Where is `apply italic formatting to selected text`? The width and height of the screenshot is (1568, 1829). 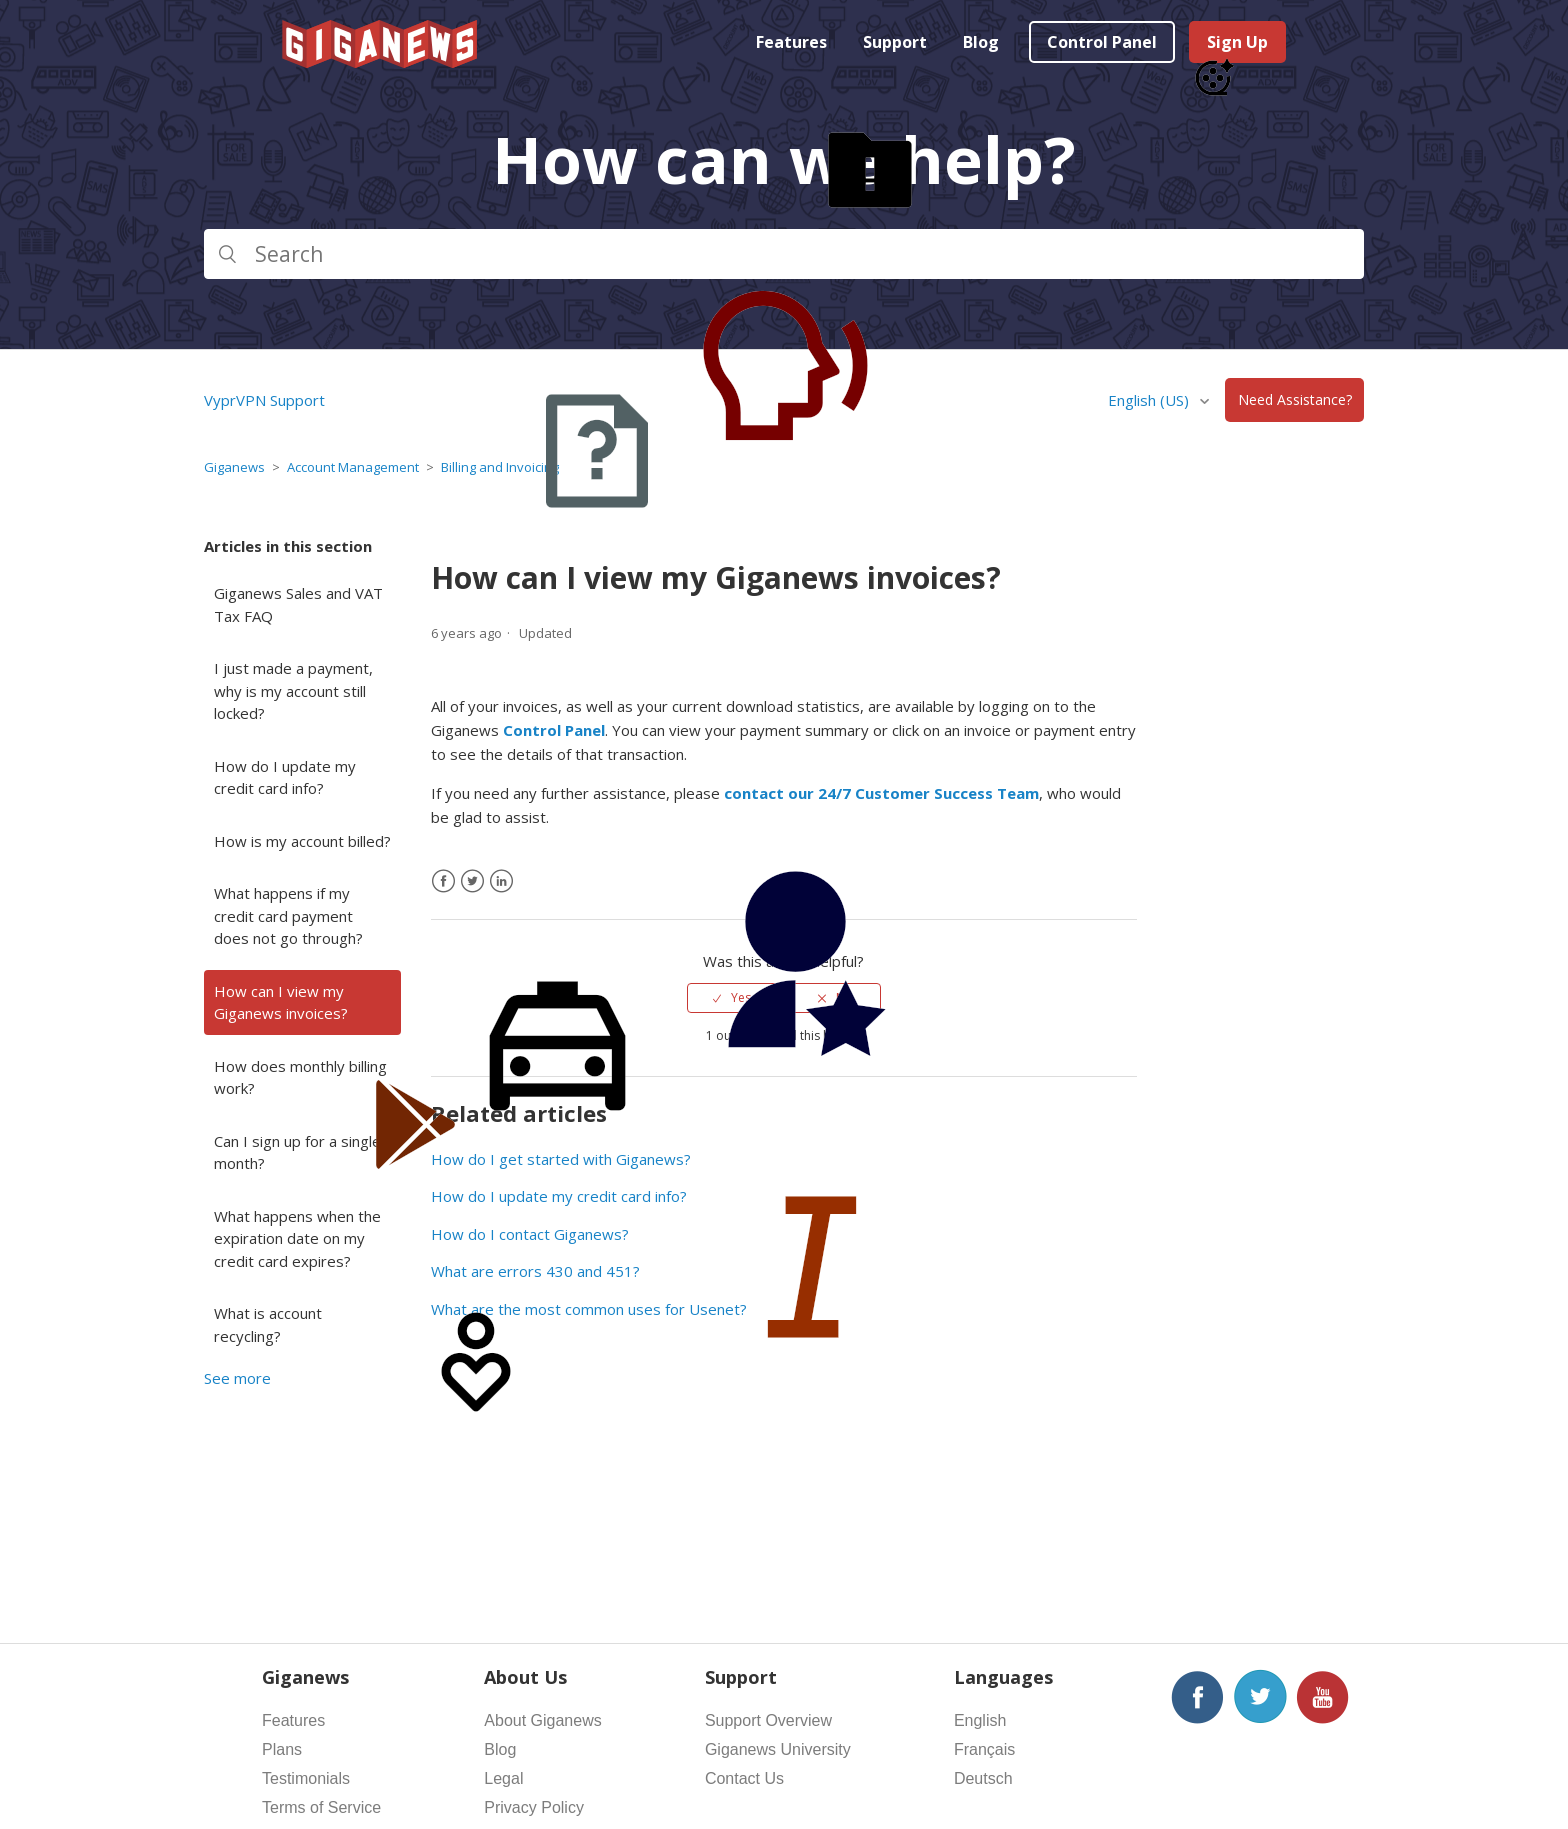 apply italic formatting to selected text is located at coordinates (812, 1267).